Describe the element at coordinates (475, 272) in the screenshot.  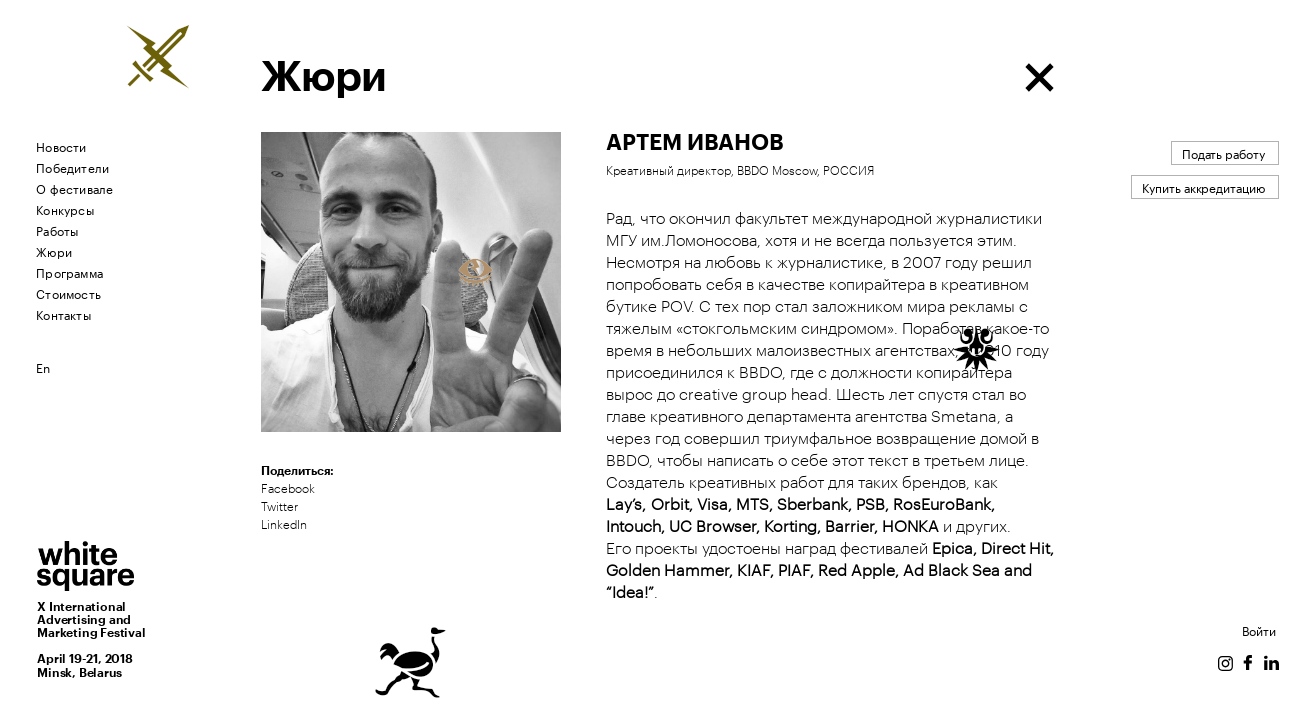
I see `indicates quick view or instant preview mode` at that location.